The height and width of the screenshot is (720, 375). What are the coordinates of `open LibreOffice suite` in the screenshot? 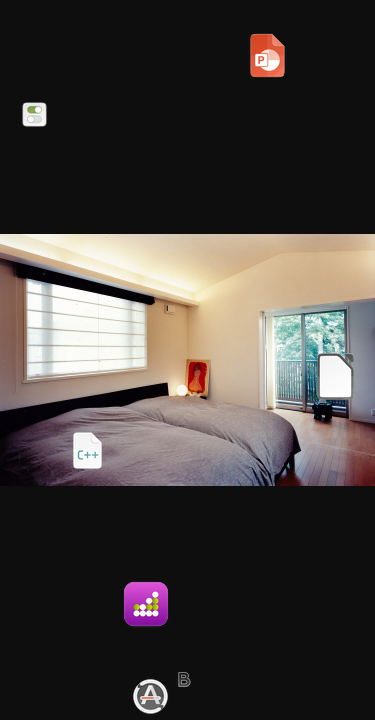 It's located at (335, 376).